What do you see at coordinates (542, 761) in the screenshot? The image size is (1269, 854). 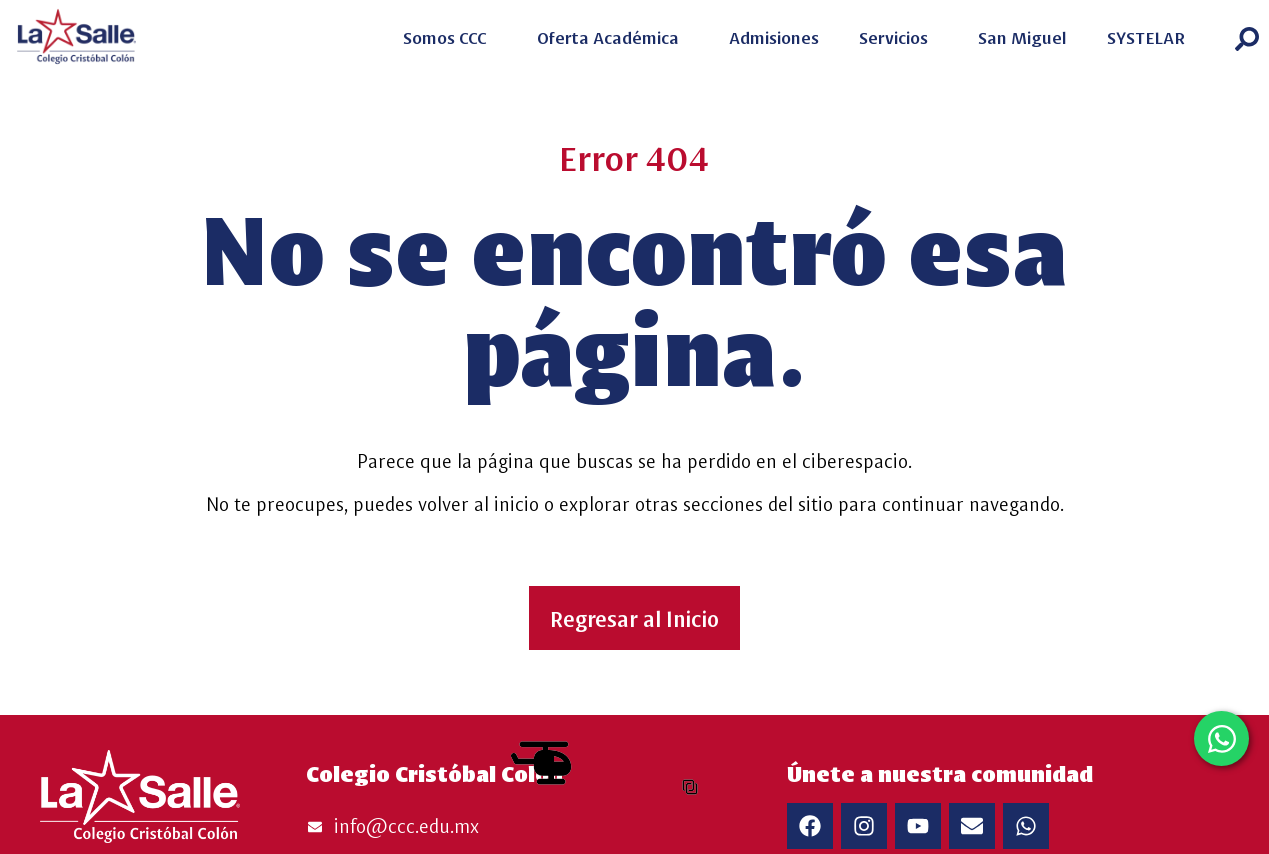 I see `access helicopter or air transport options` at bounding box center [542, 761].